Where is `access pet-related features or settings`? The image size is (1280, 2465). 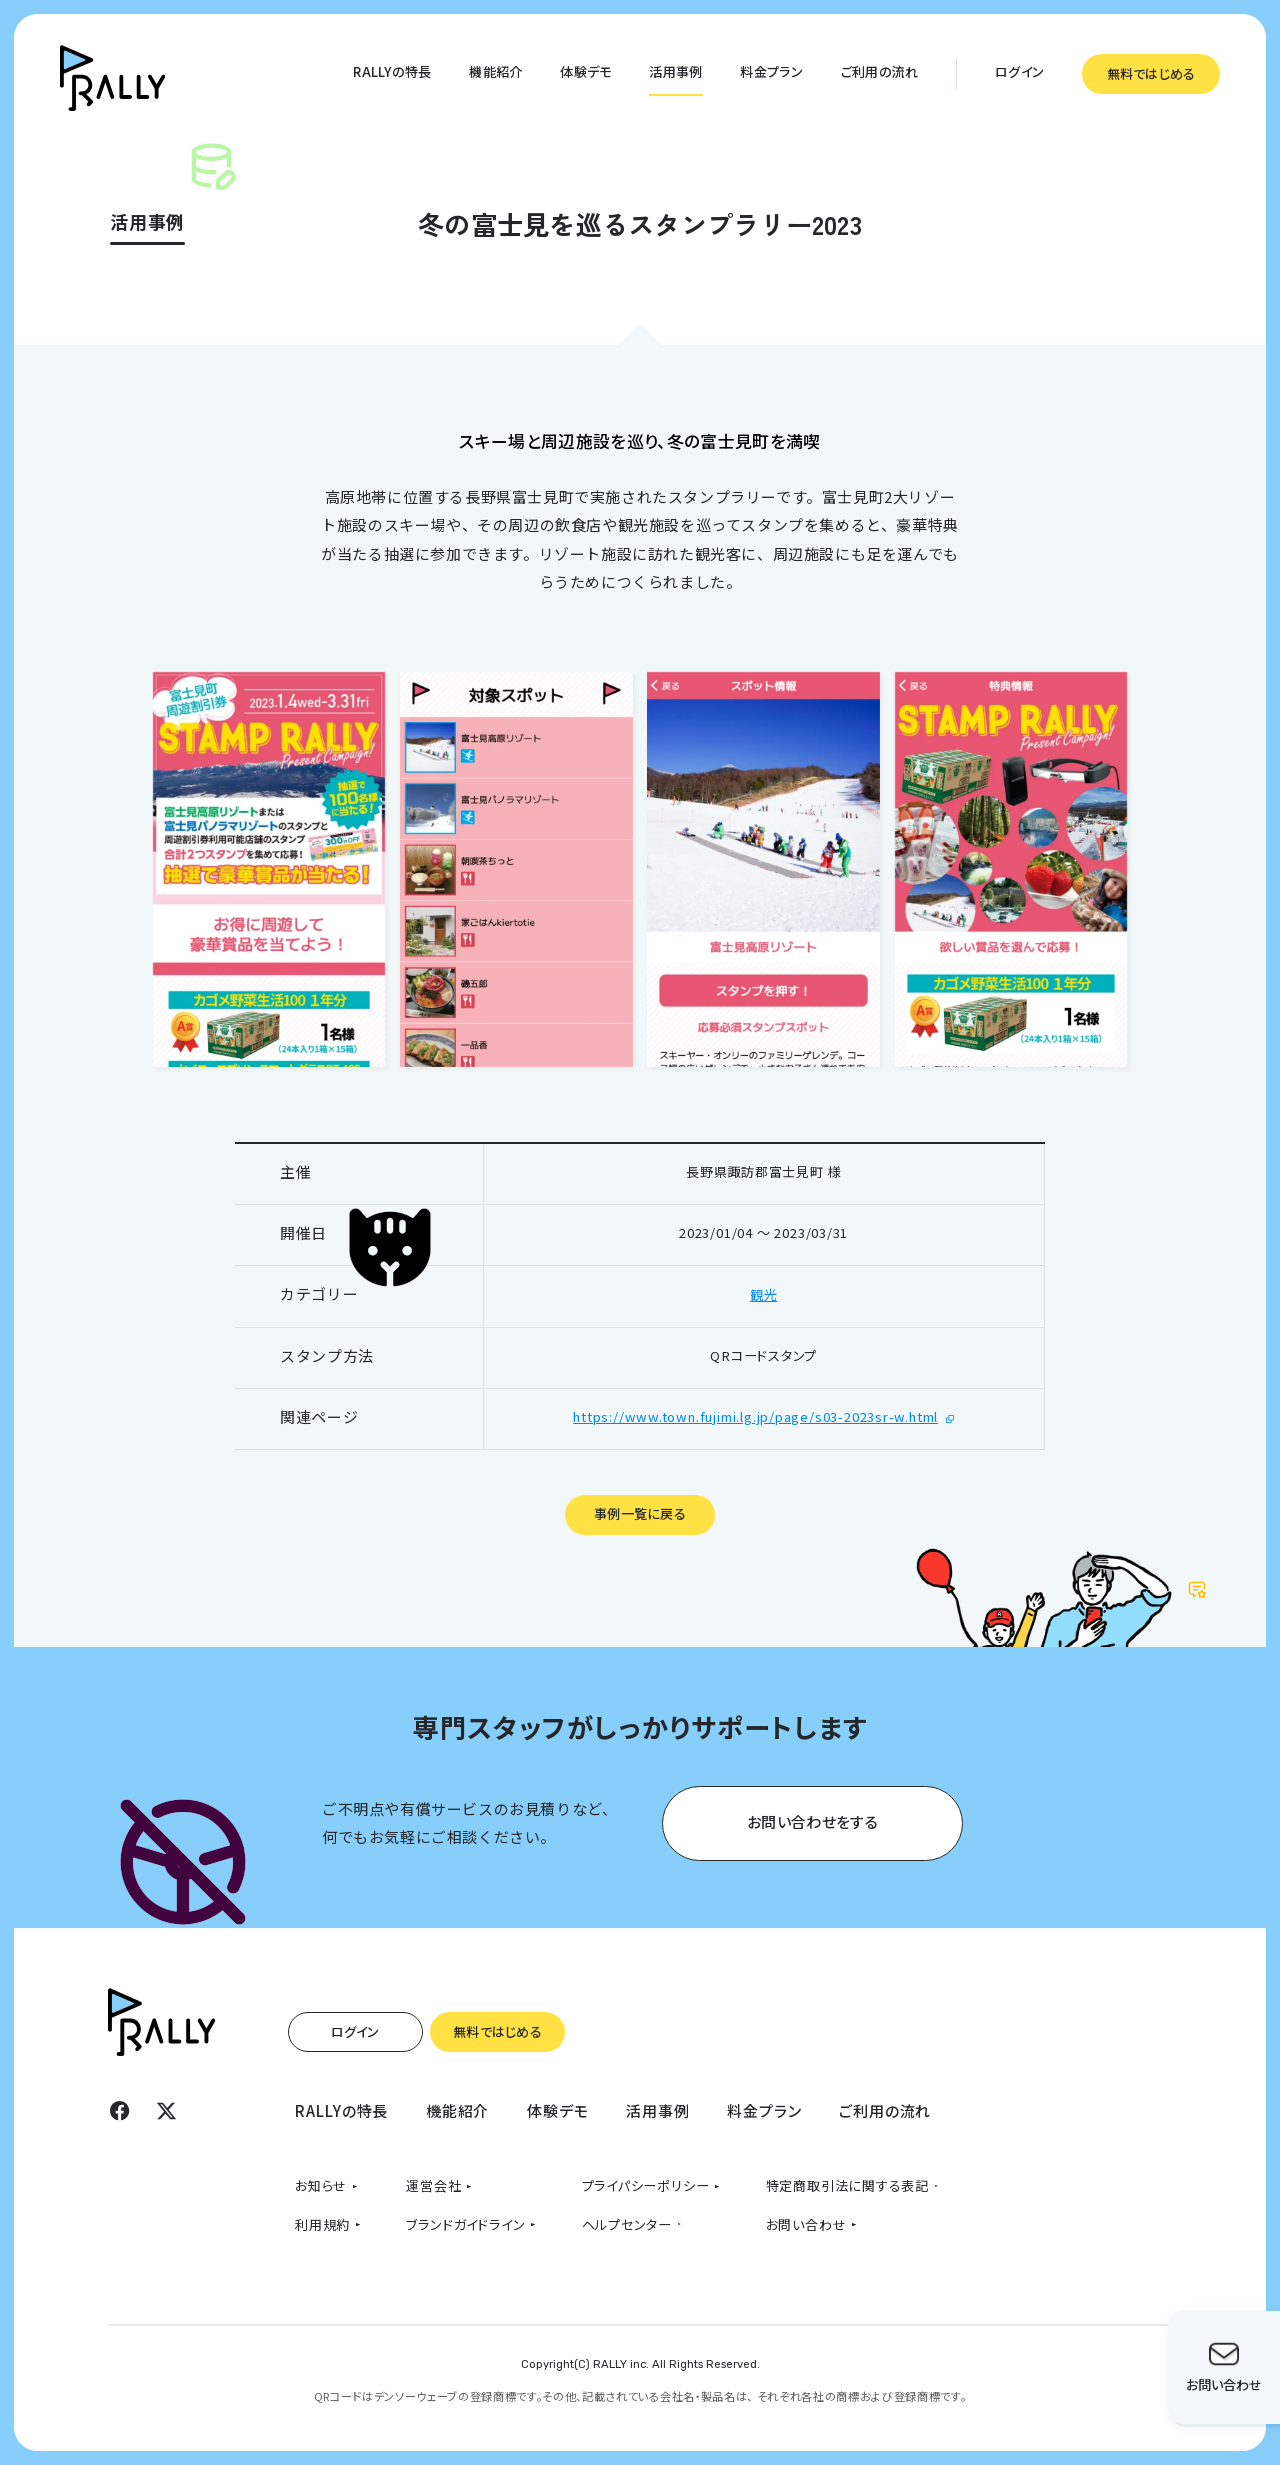 access pet-related features or settings is located at coordinates (390, 1246).